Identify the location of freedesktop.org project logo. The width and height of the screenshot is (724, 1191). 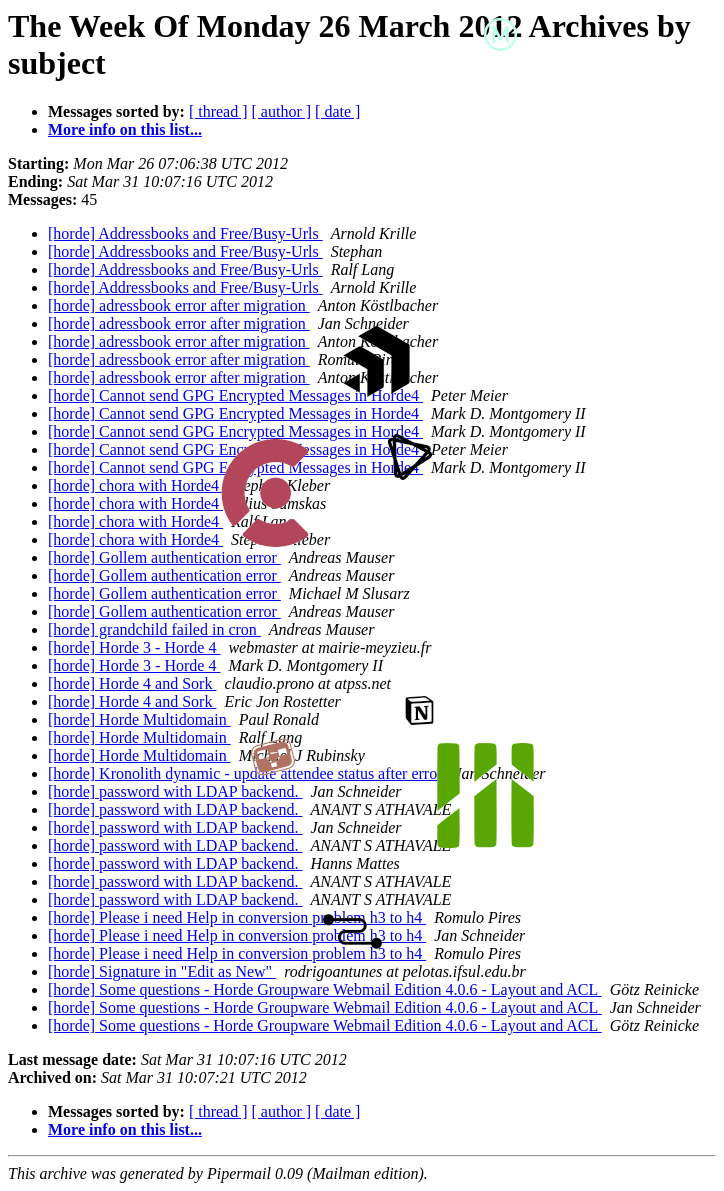
(273, 757).